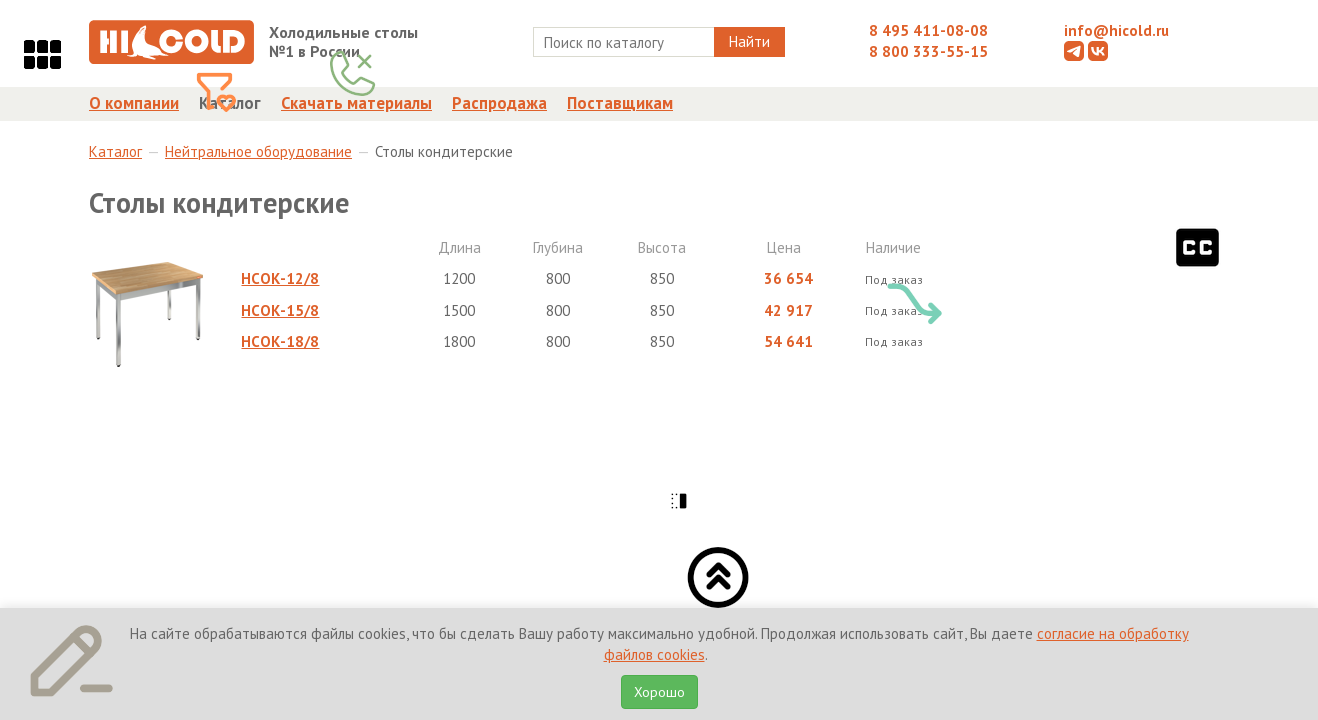 The height and width of the screenshot is (720, 1318). What do you see at coordinates (41, 55) in the screenshot?
I see `switch to grid view` at bounding box center [41, 55].